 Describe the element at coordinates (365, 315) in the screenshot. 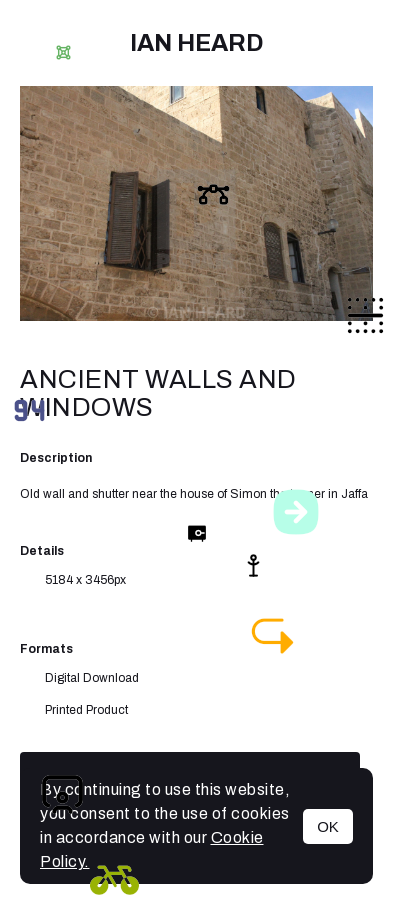

I see `apply horizontal border to selected cells` at that location.